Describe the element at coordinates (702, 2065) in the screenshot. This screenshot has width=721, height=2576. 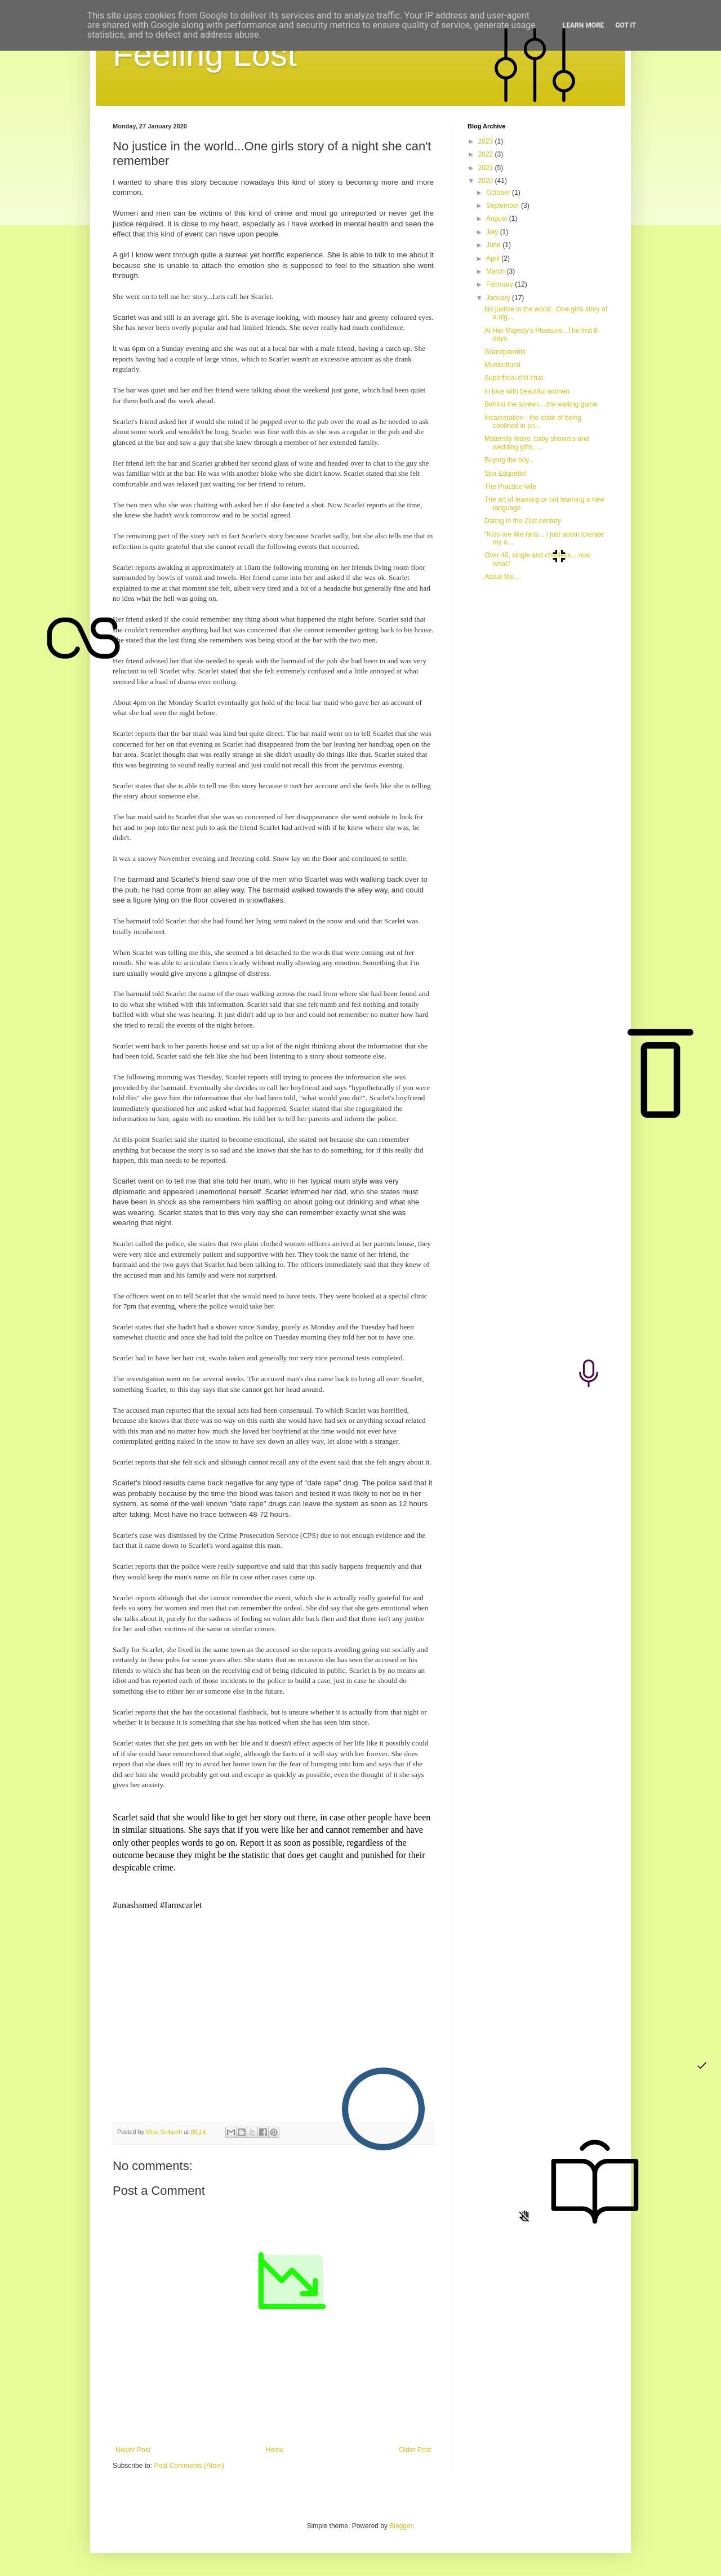
I see `confirm or submit an action` at that location.